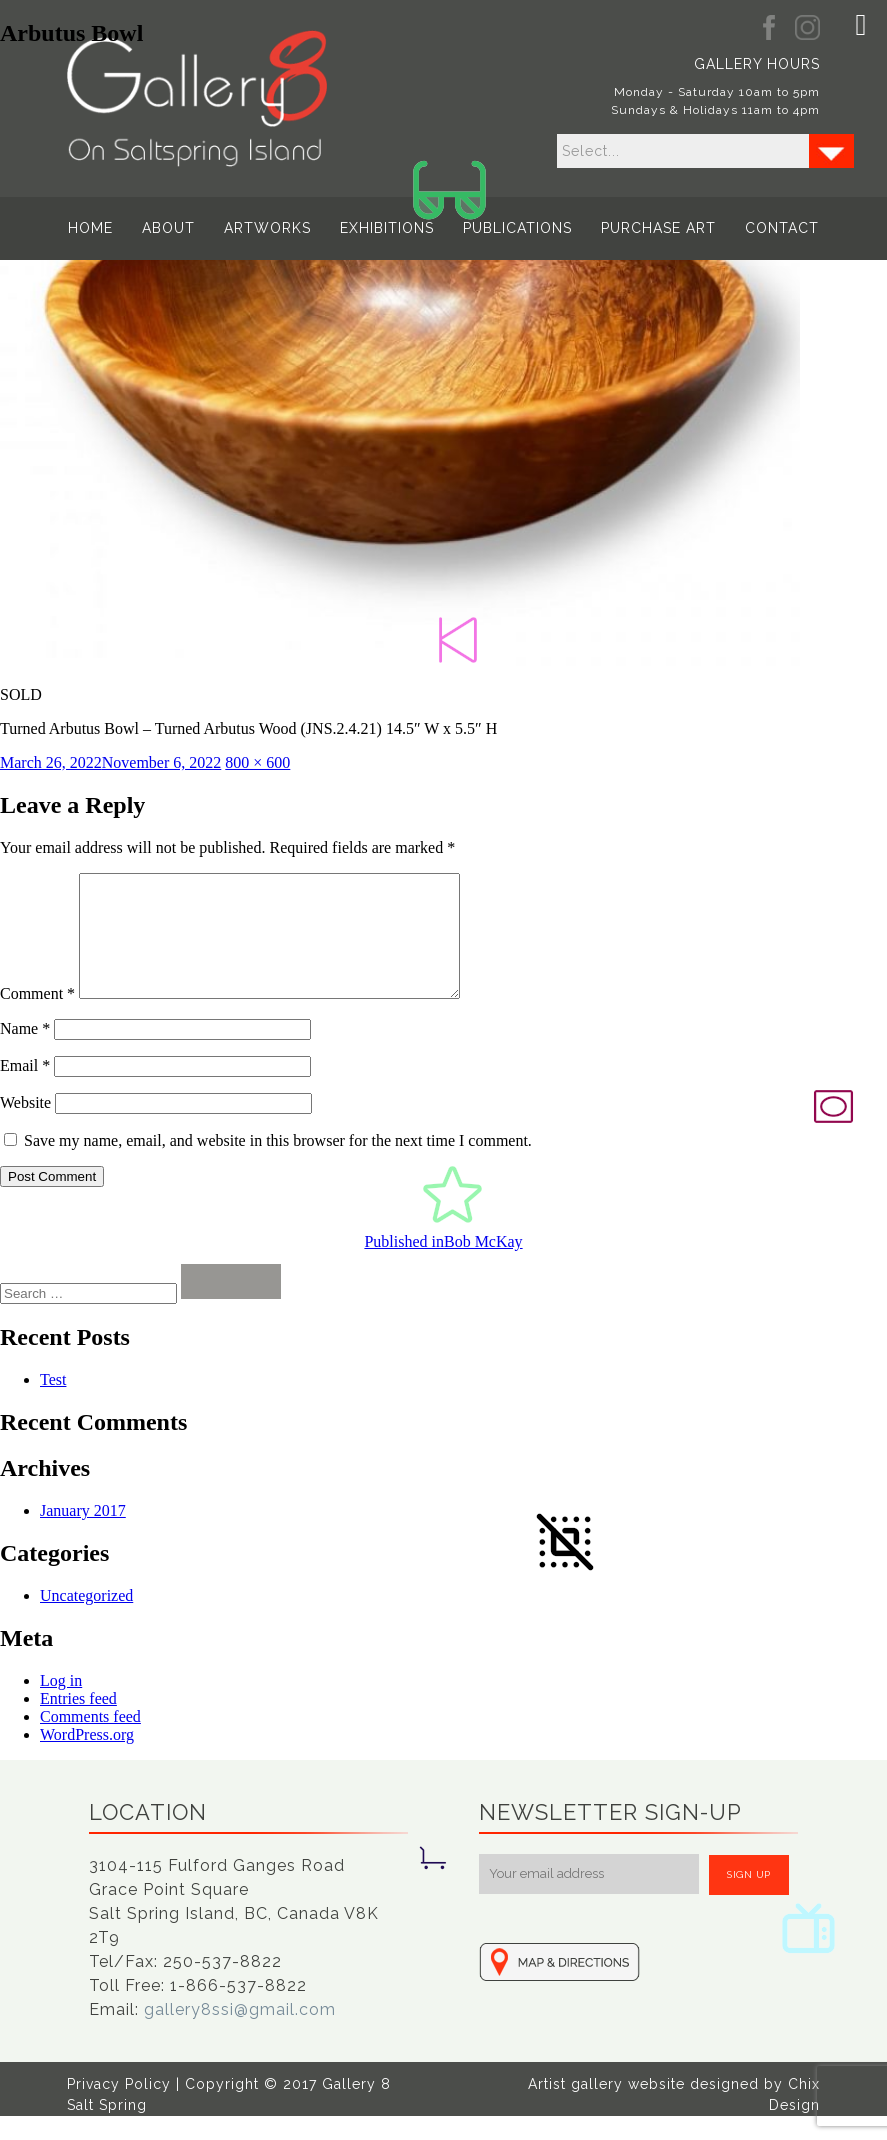  What do you see at coordinates (452, 1195) in the screenshot?
I see `add to favorites` at bounding box center [452, 1195].